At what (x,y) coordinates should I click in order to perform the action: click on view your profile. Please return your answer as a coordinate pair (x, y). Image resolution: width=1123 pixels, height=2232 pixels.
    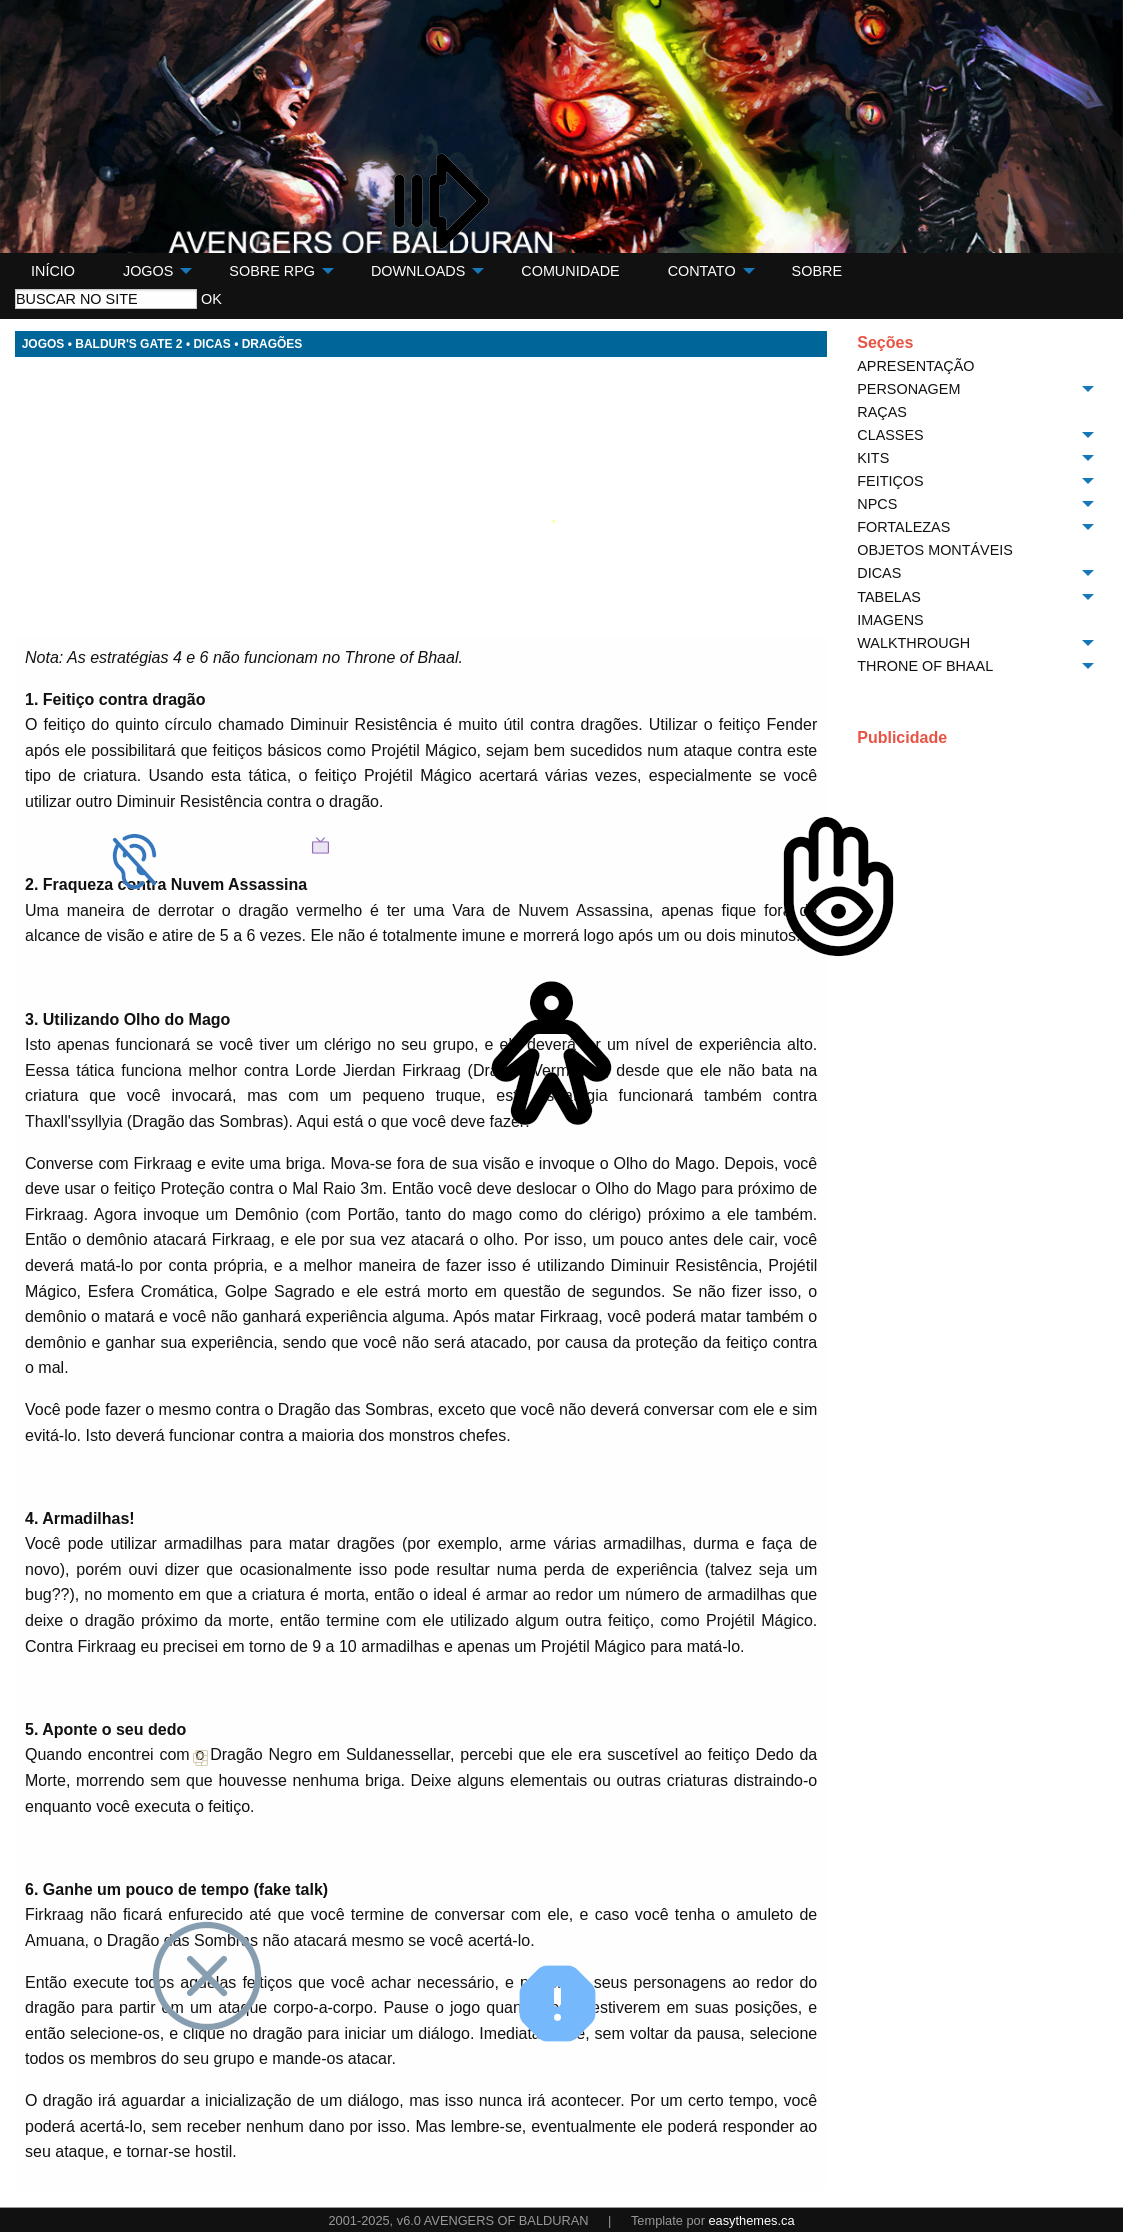
    Looking at the image, I should click on (551, 1055).